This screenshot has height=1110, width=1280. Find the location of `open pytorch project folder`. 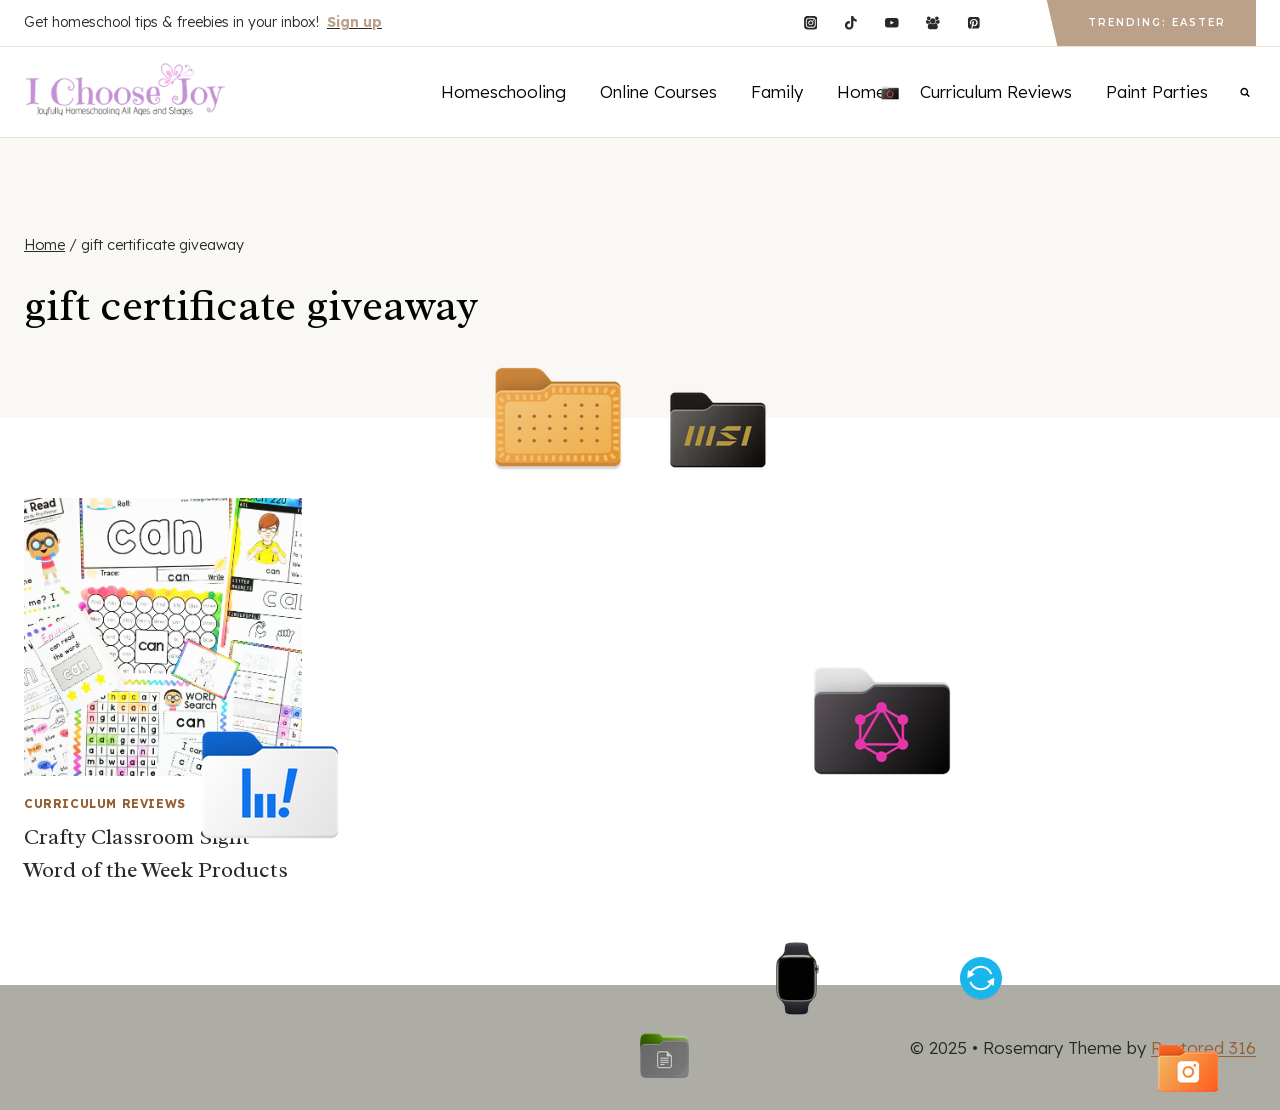

open pytorch project folder is located at coordinates (890, 93).